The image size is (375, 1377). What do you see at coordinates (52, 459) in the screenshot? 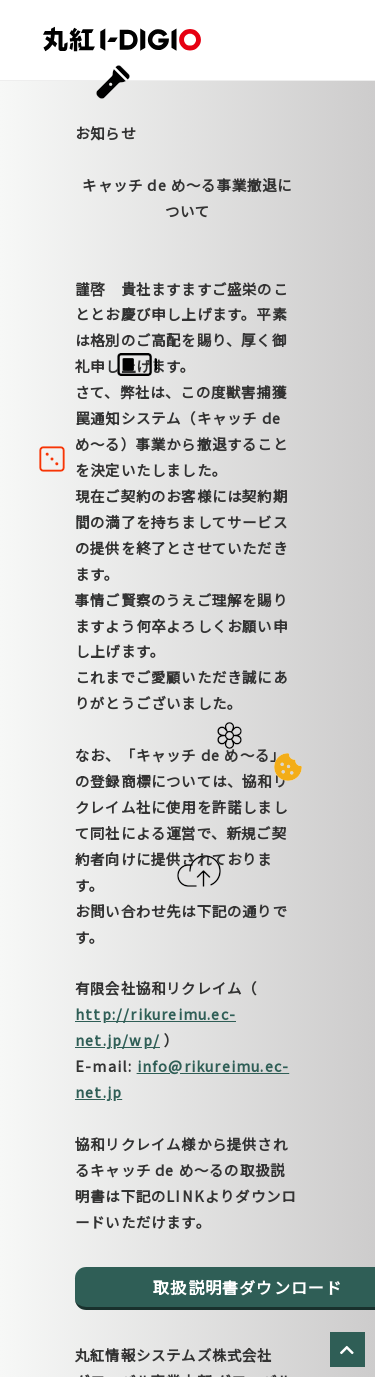
I see `randomize or shuffle content` at bounding box center [52, 459].